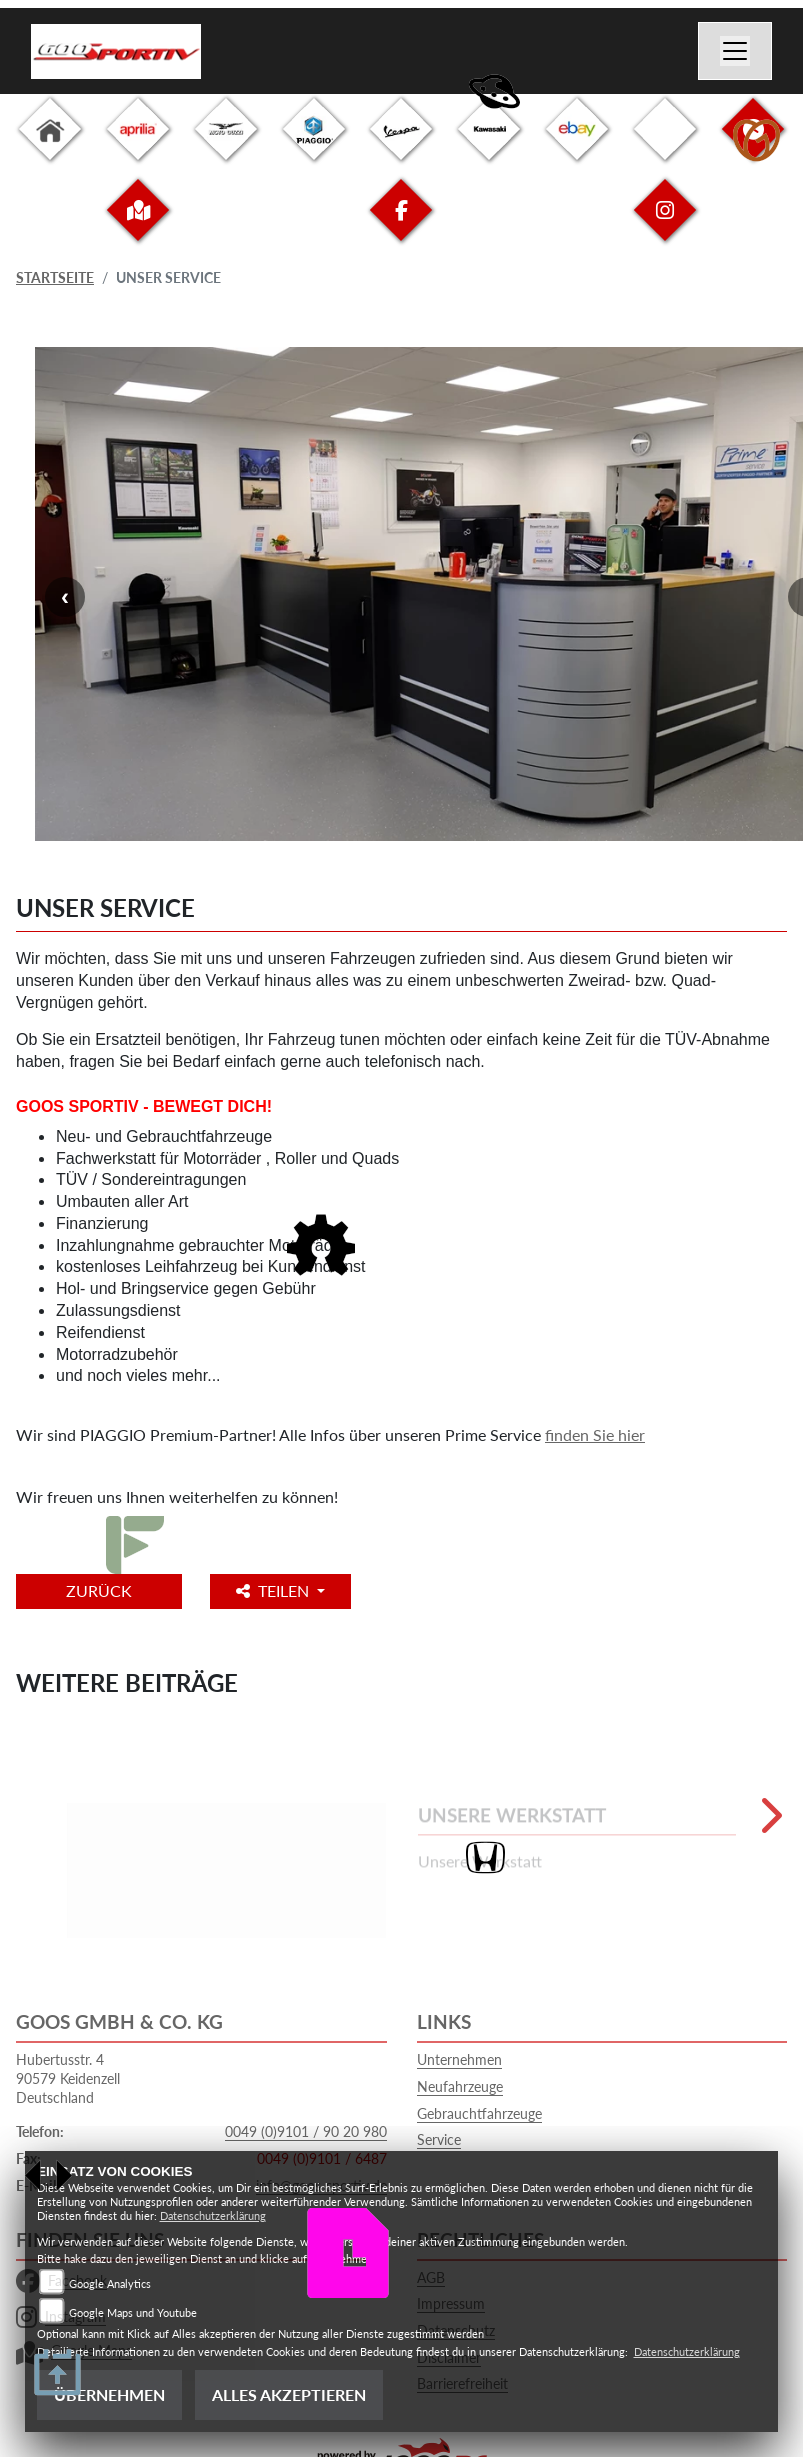  I want to click on expand content horizontally, so click(48, 2175).